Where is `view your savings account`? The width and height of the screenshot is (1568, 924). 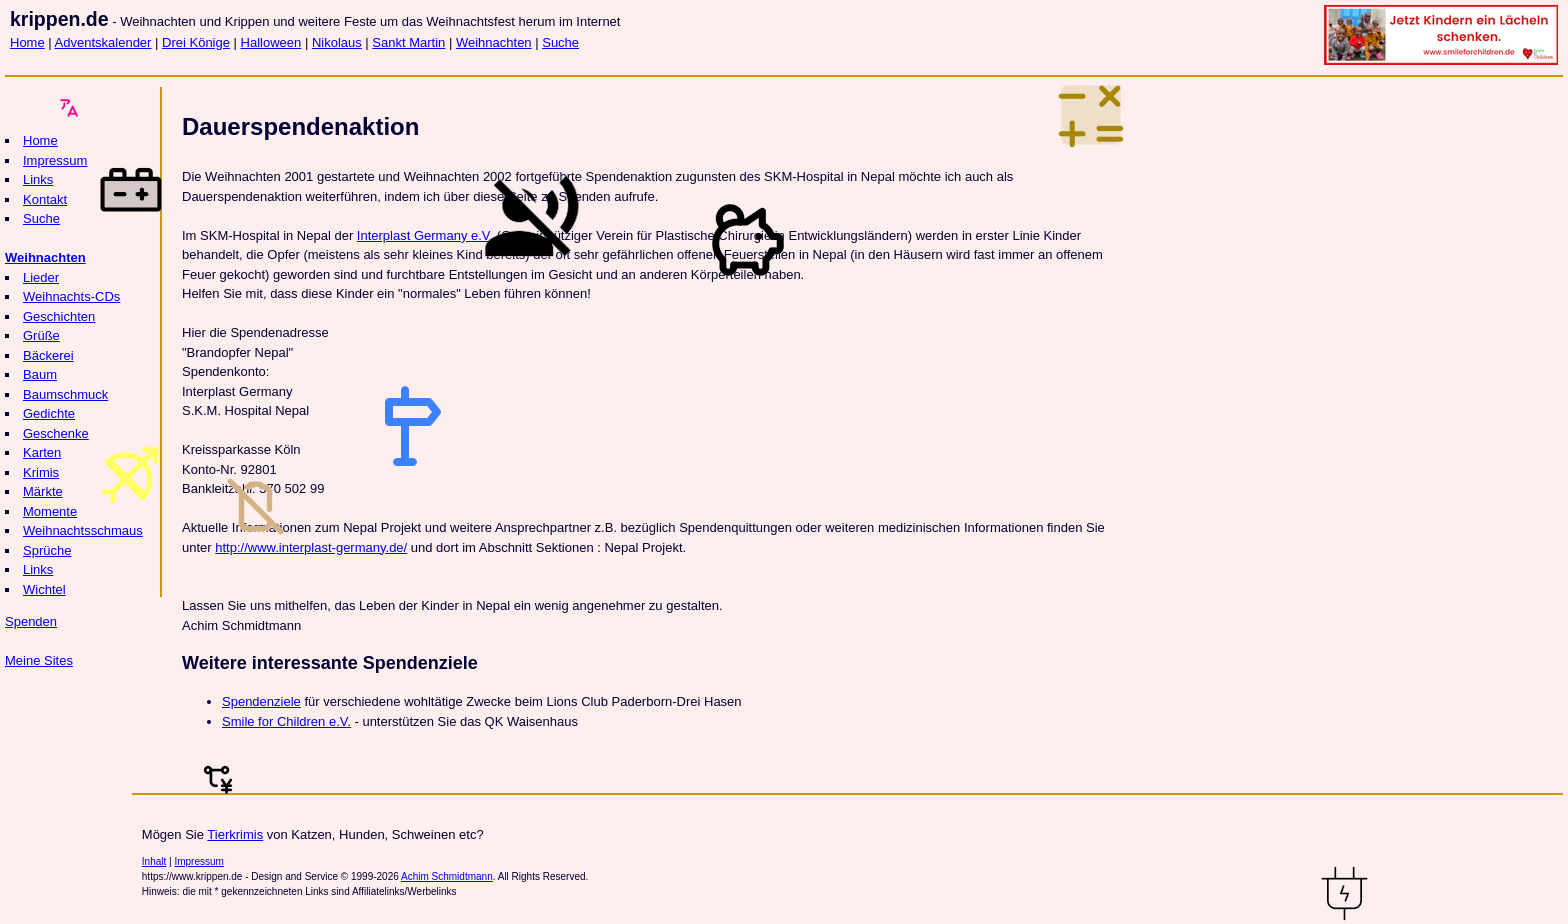 view your savings account is located at coordinates (748, 240).